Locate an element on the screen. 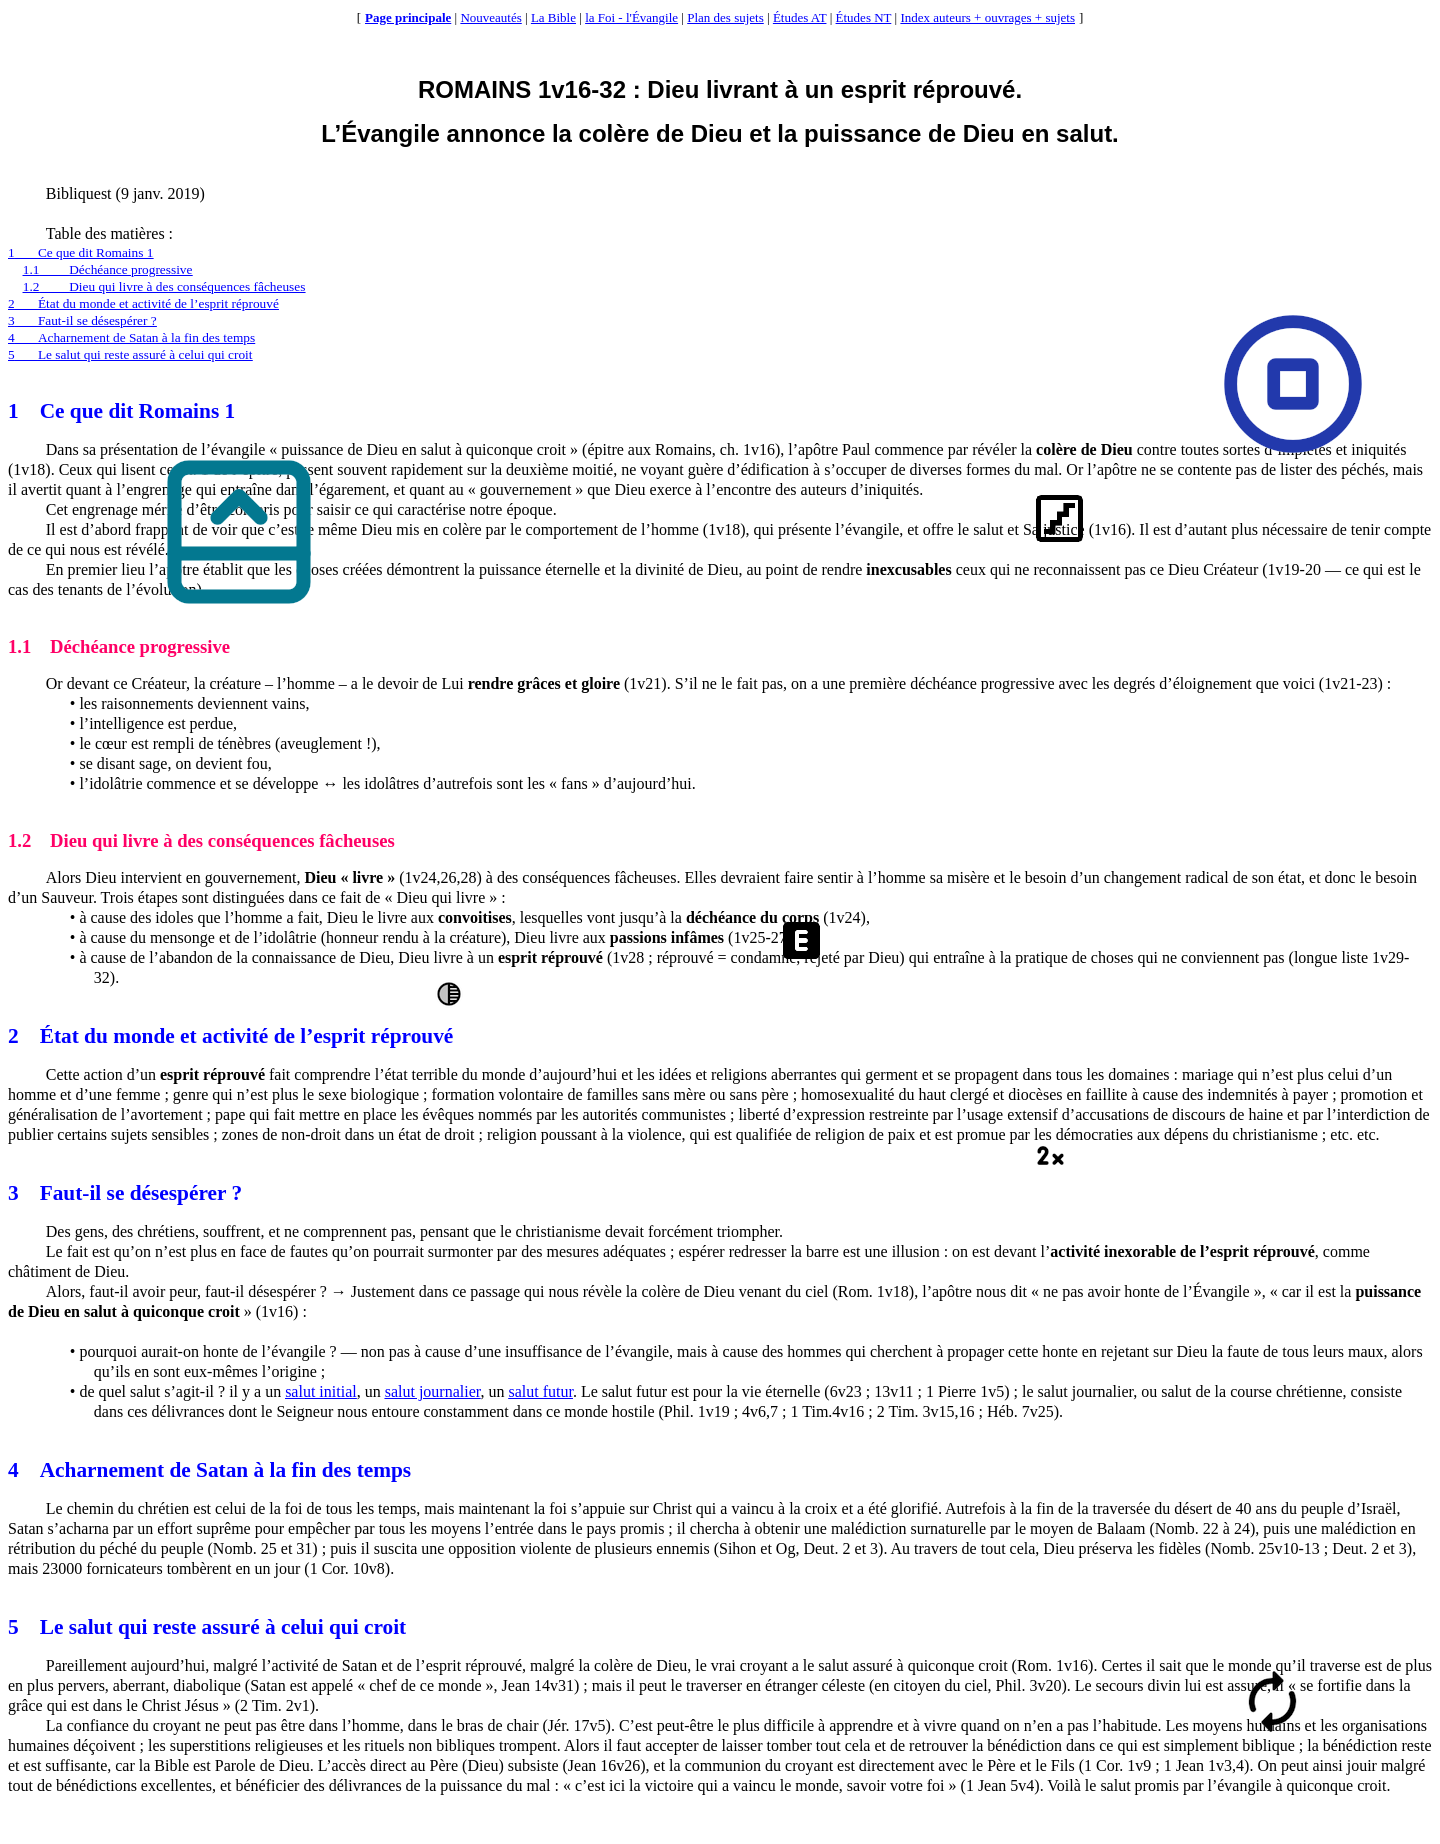  stop media playback is located at coordinates (1293, 384).